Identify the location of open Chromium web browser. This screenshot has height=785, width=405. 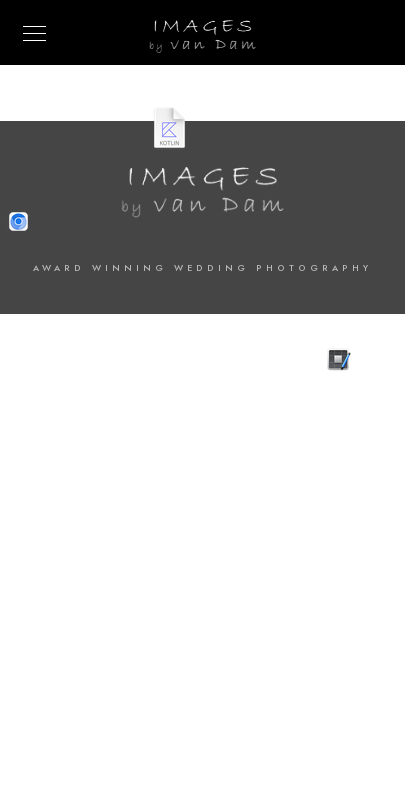
(18, 221).